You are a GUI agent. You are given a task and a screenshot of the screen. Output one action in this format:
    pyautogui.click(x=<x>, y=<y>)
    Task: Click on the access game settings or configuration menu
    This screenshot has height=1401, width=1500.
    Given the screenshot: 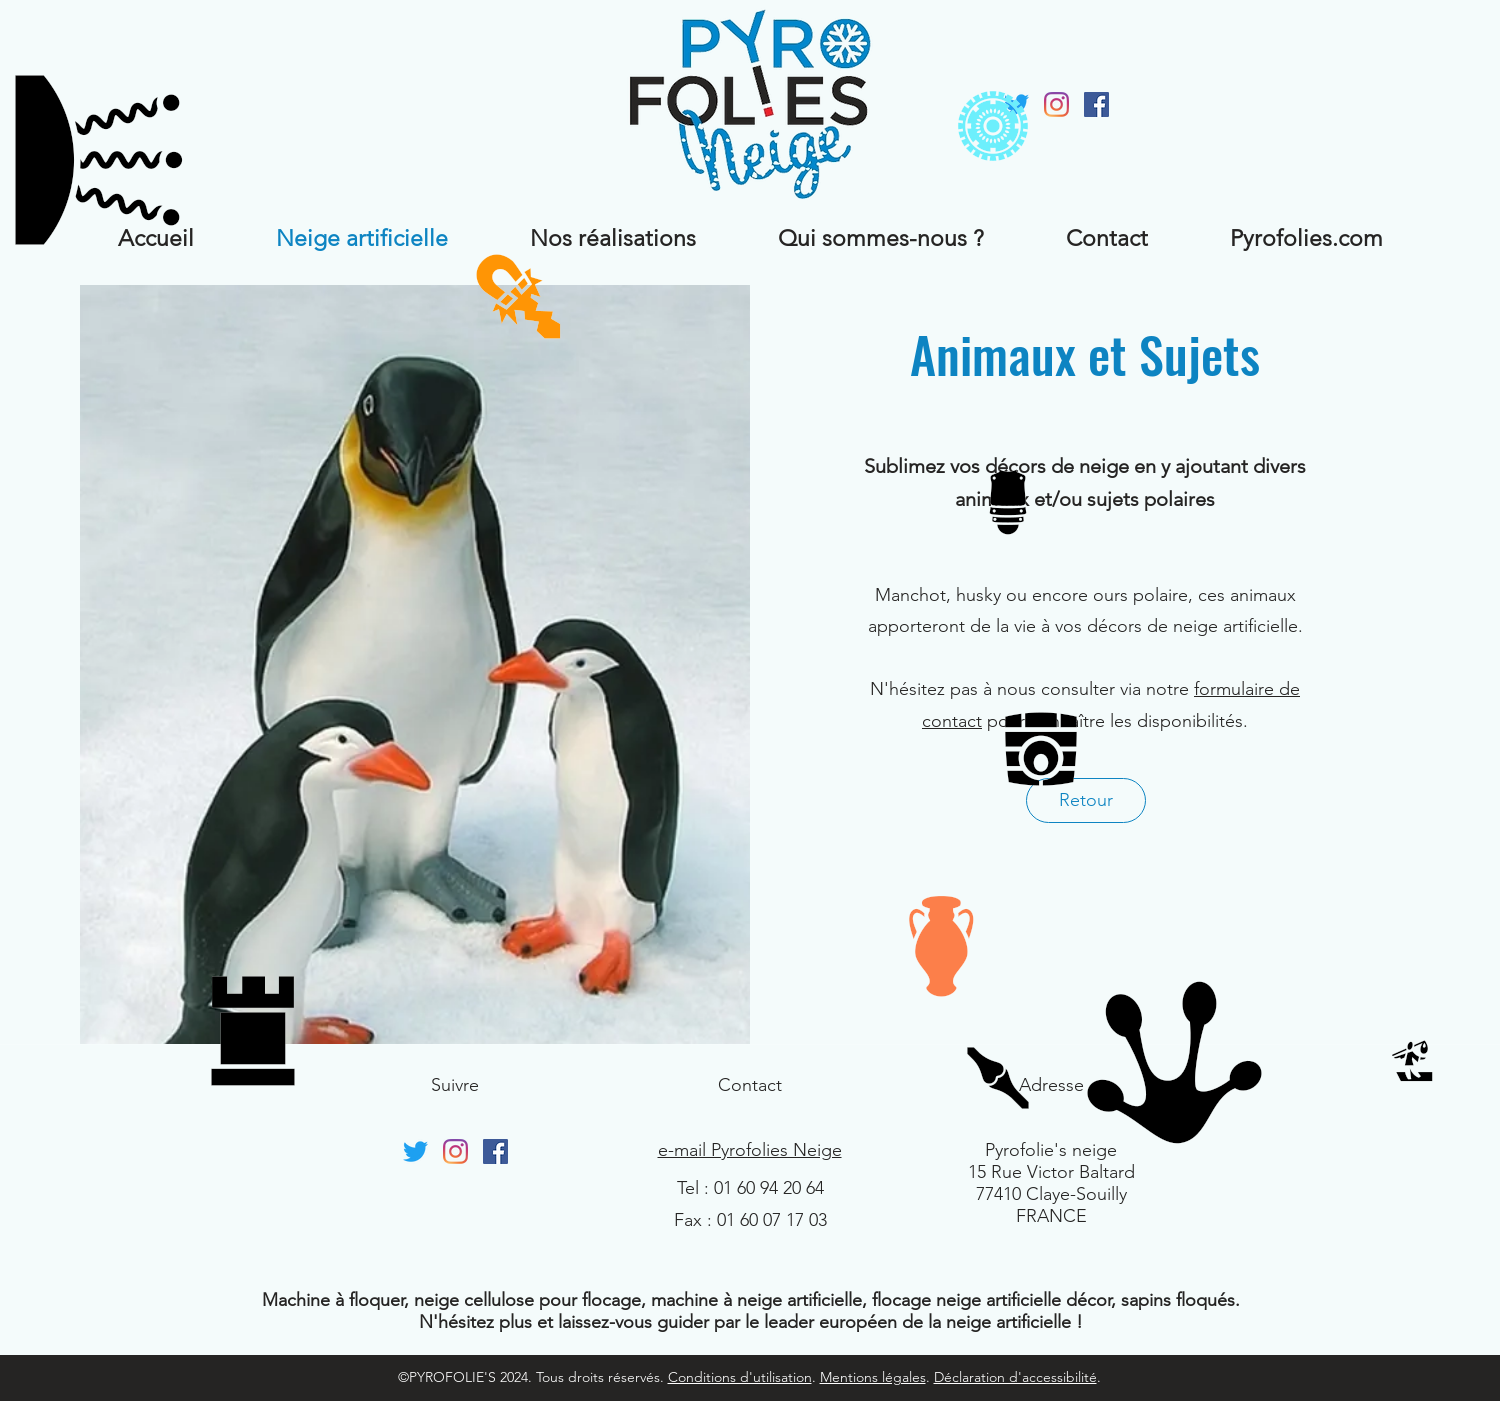 What is the action you would take?
    pyautogui.click(x=993, y=126)
    